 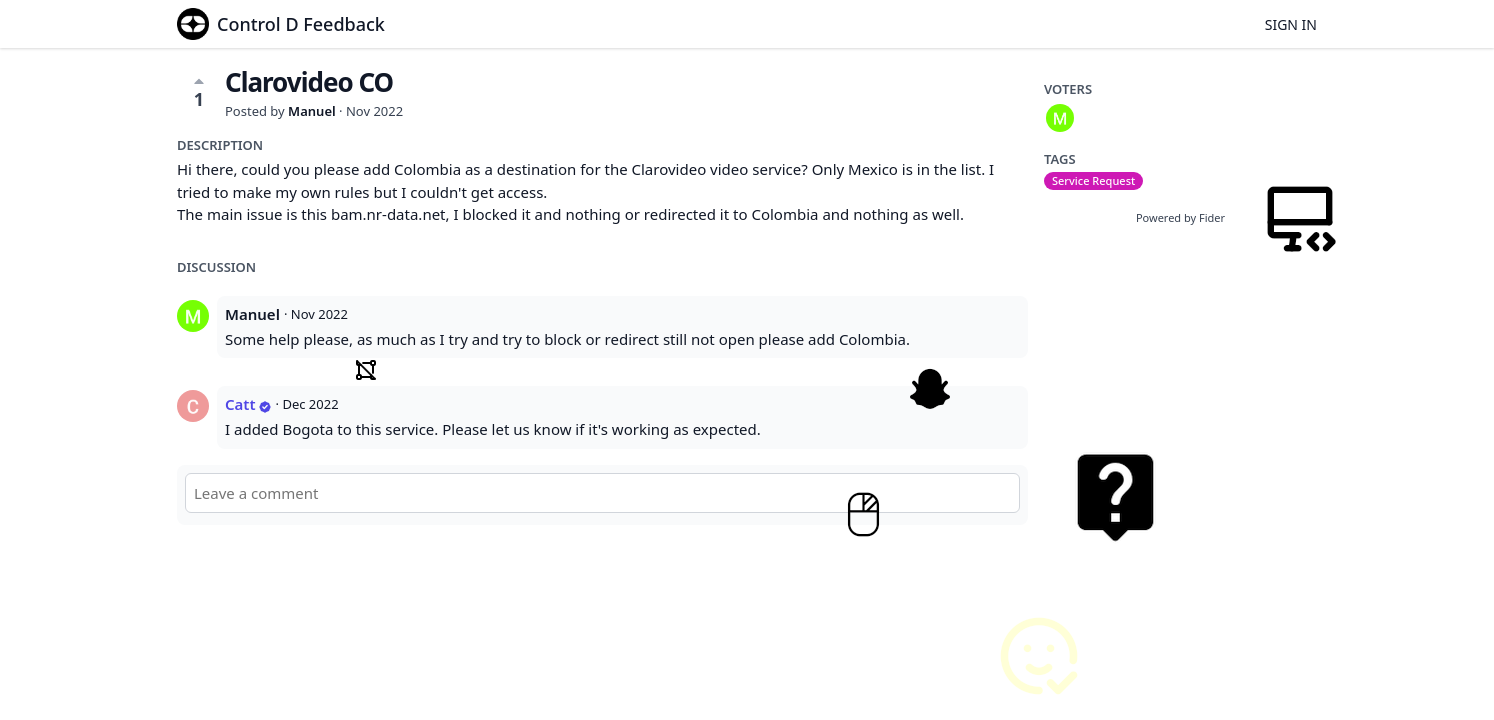 What do you see at coordinates (930, 389) in the screenshot?
I see `open snapchat` at bounding box center [930, 389].